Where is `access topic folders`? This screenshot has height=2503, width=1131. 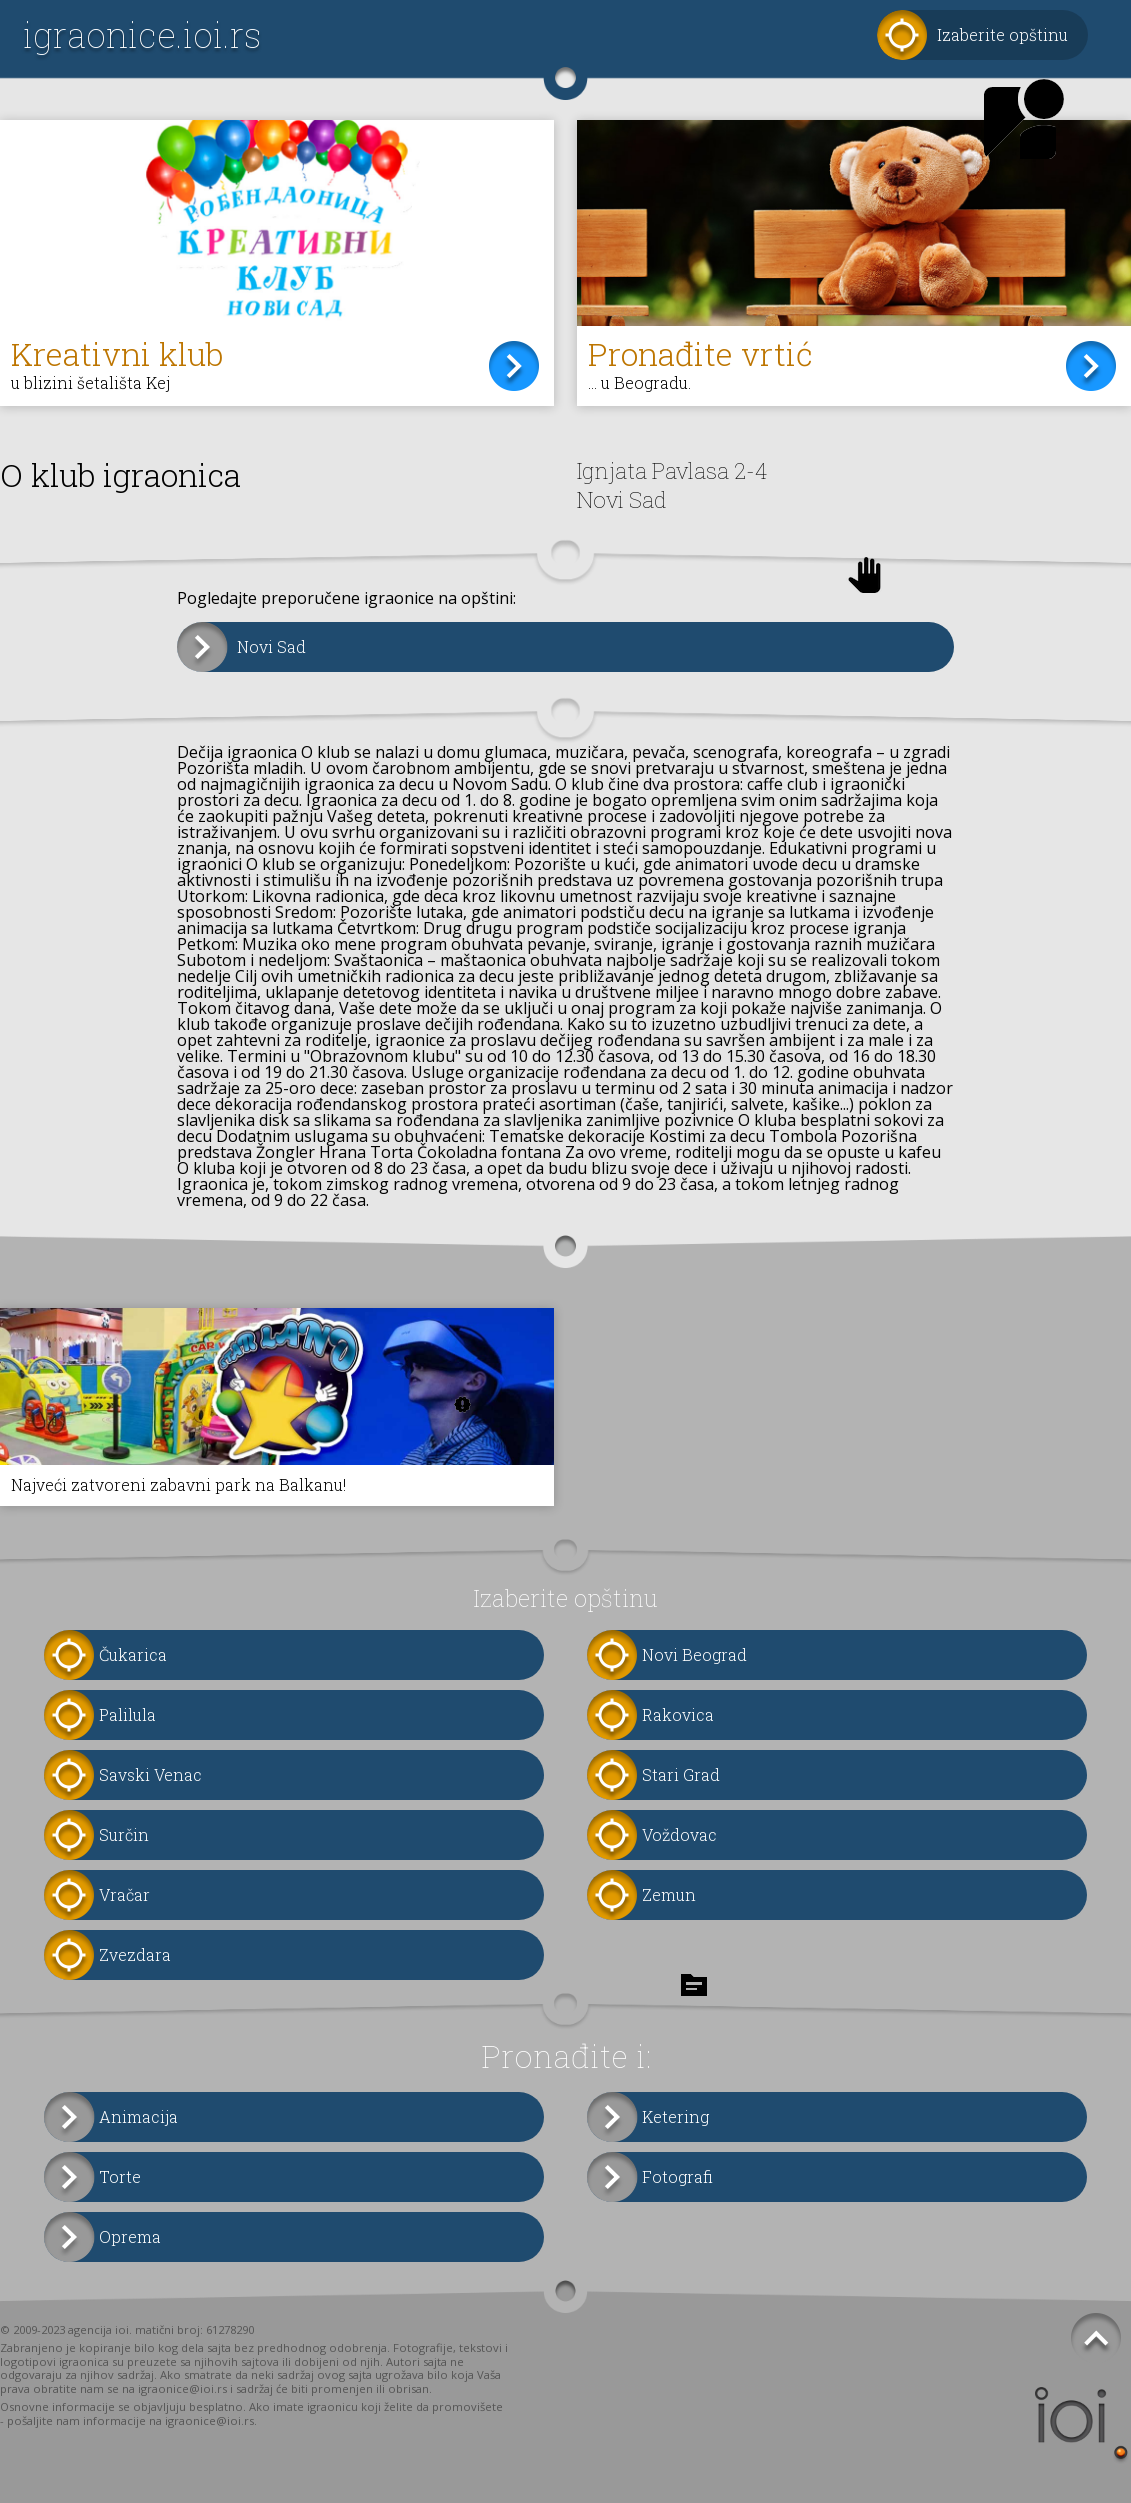
access topic folders is located at coordinates (694, 1985).